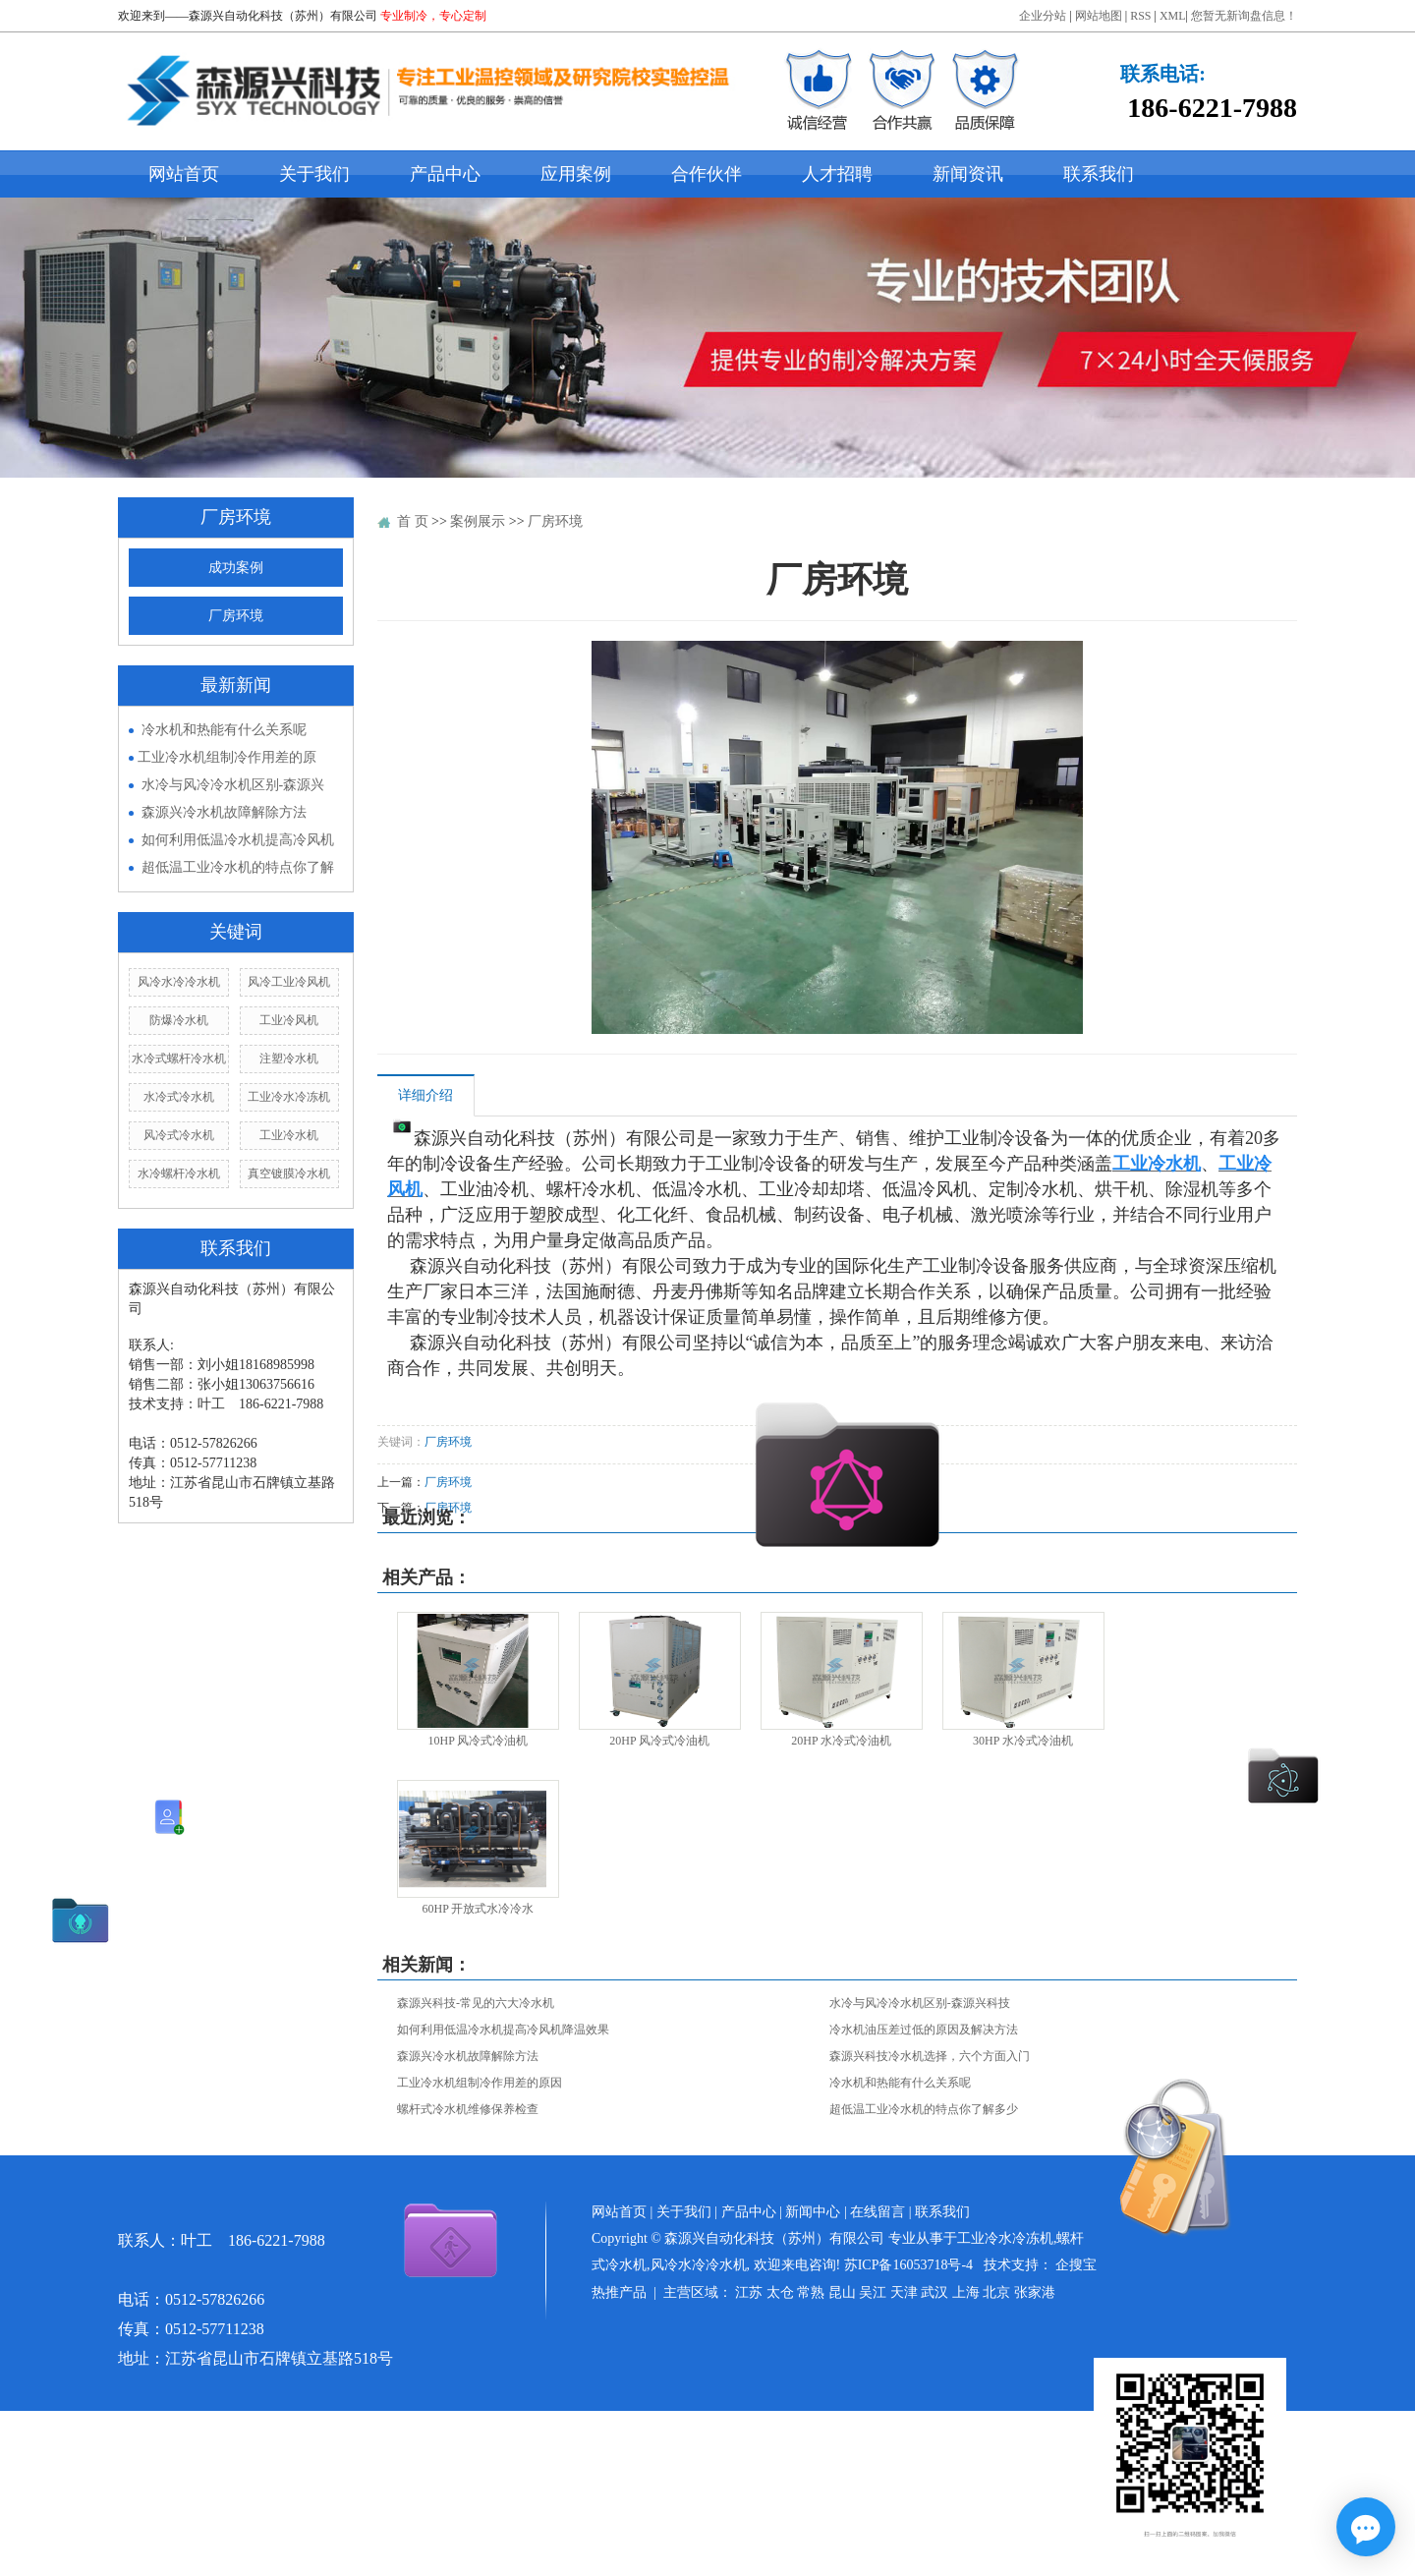 The height and width of the screenshot is (2576, 1415). What do you see at coordinates (168, 1816) in the screenshot?
I see `create a new contact in address book` at bounding box center [168, 1816].